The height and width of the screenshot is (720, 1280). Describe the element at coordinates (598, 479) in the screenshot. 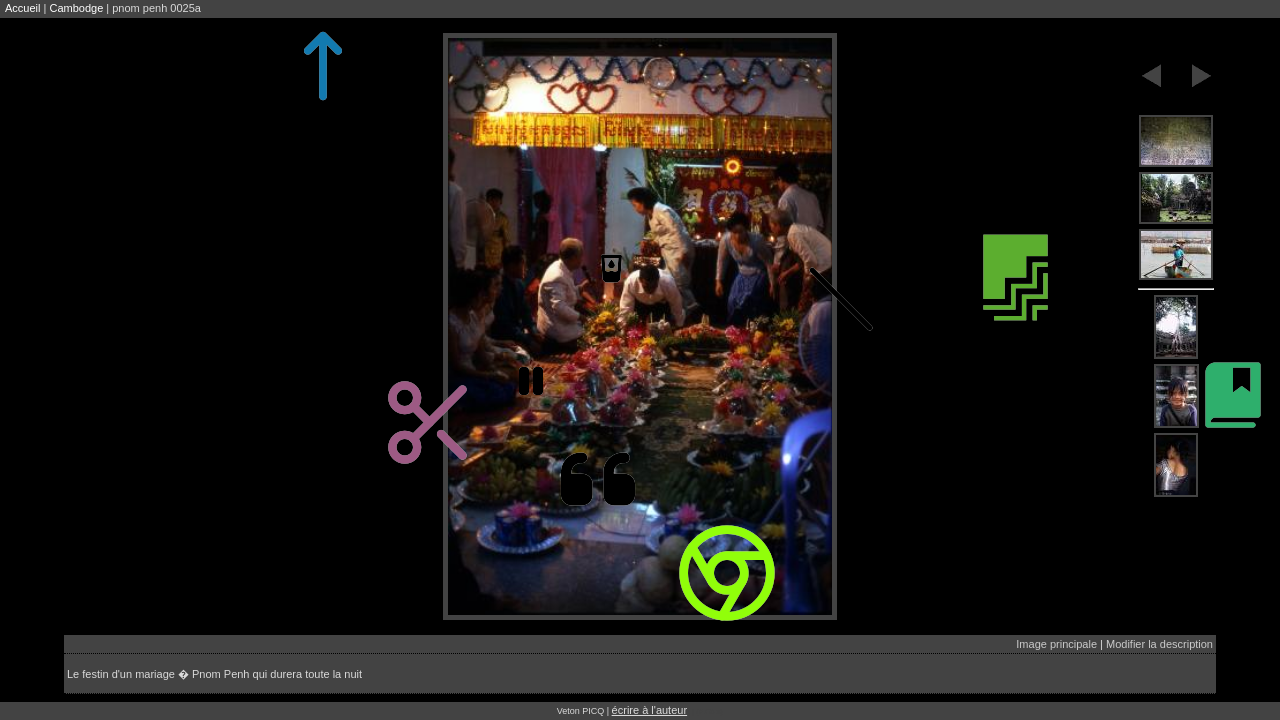

I see `insert a block quote` at that location.